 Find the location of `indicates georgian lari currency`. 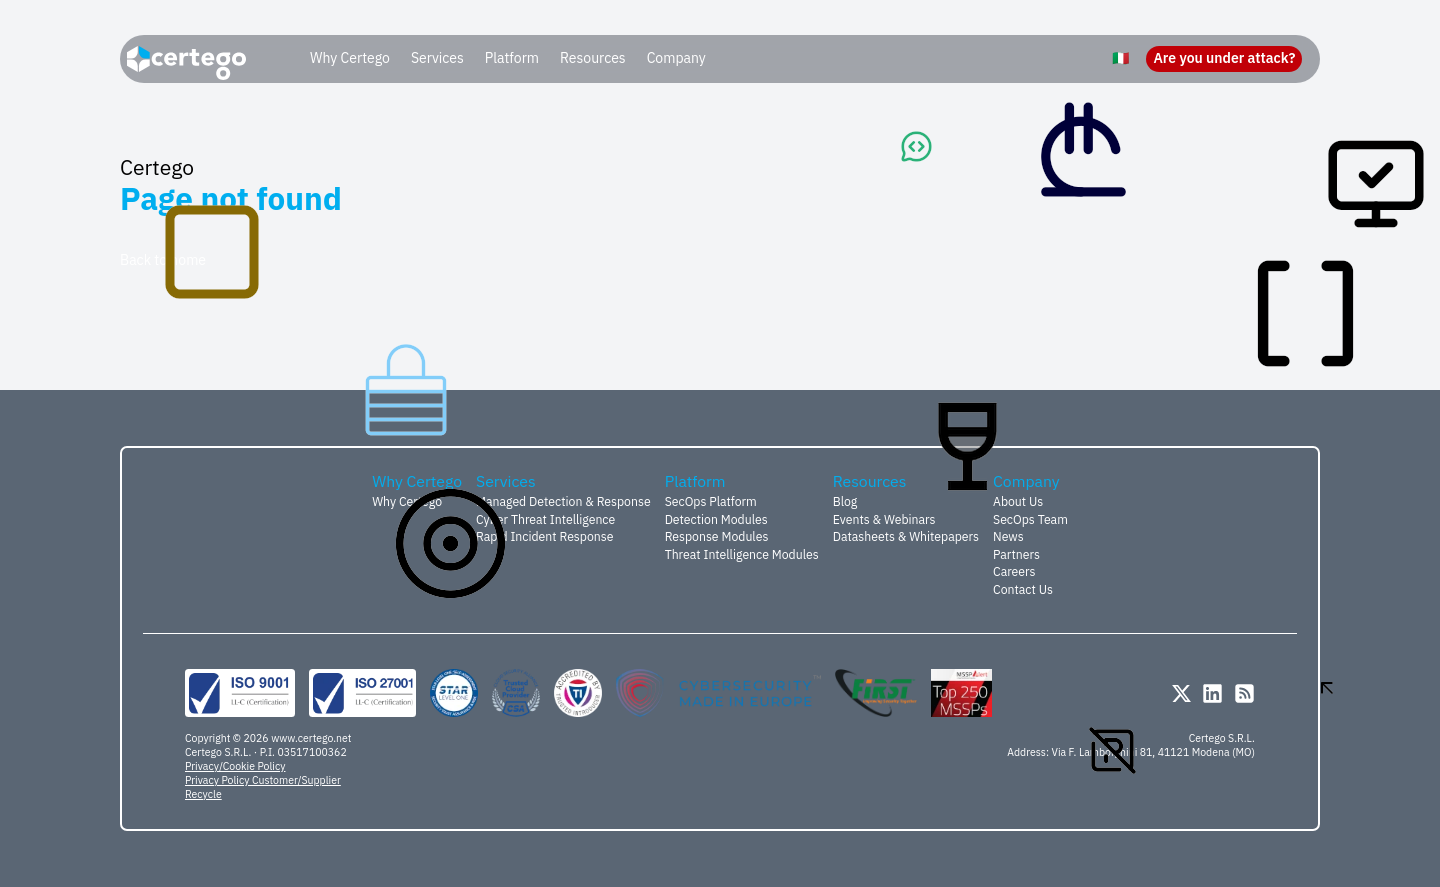

indicates georgian lari currency is located at coordinates (1083, 149).